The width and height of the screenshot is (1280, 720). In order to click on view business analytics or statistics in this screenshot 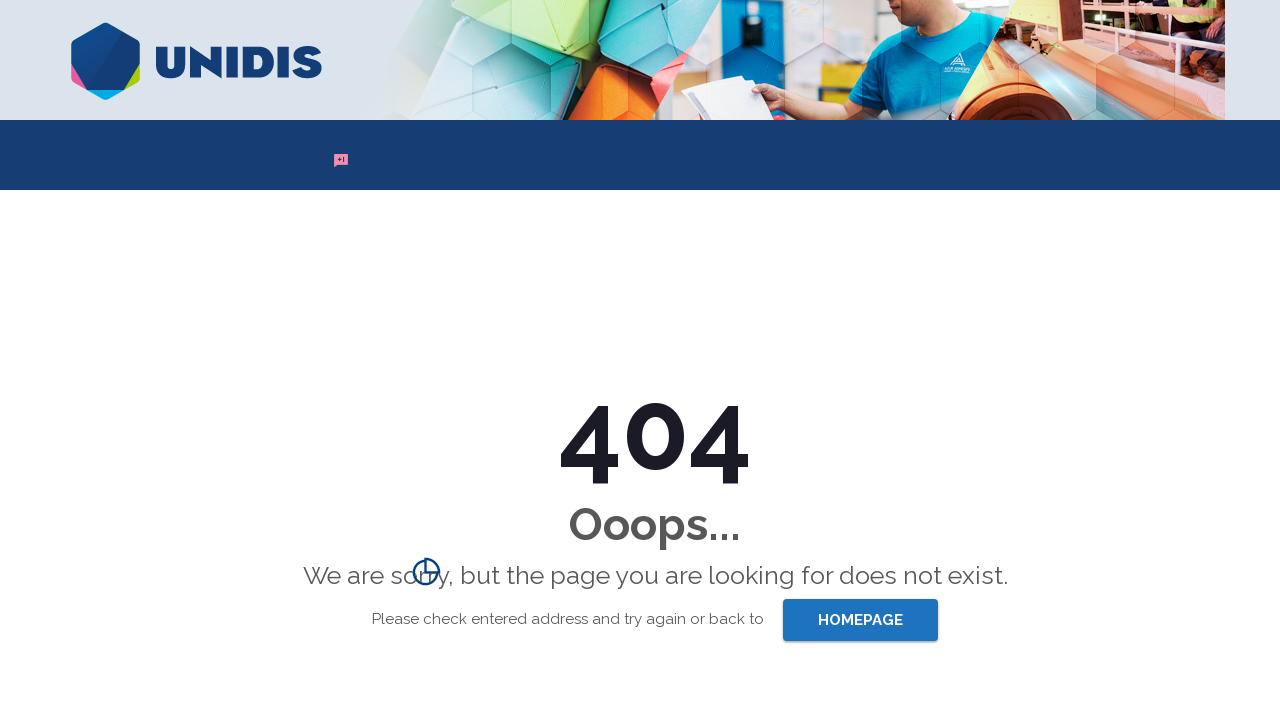, I will do `click(425, 572)`.